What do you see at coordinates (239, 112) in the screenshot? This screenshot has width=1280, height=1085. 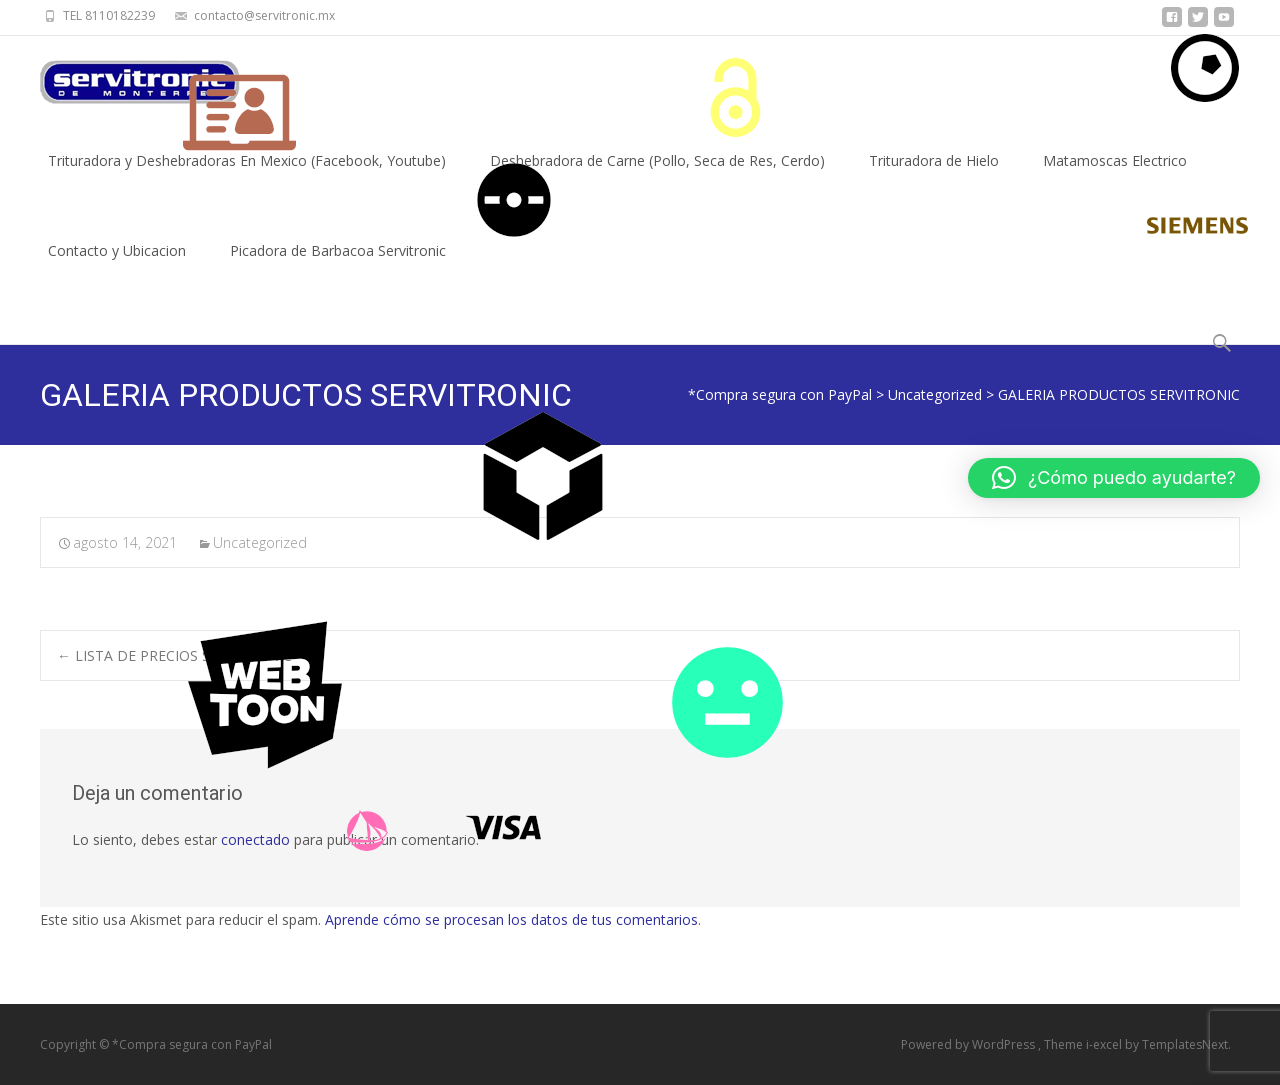 I see `open the Codementor app or website` at bounding box center [239, 112].